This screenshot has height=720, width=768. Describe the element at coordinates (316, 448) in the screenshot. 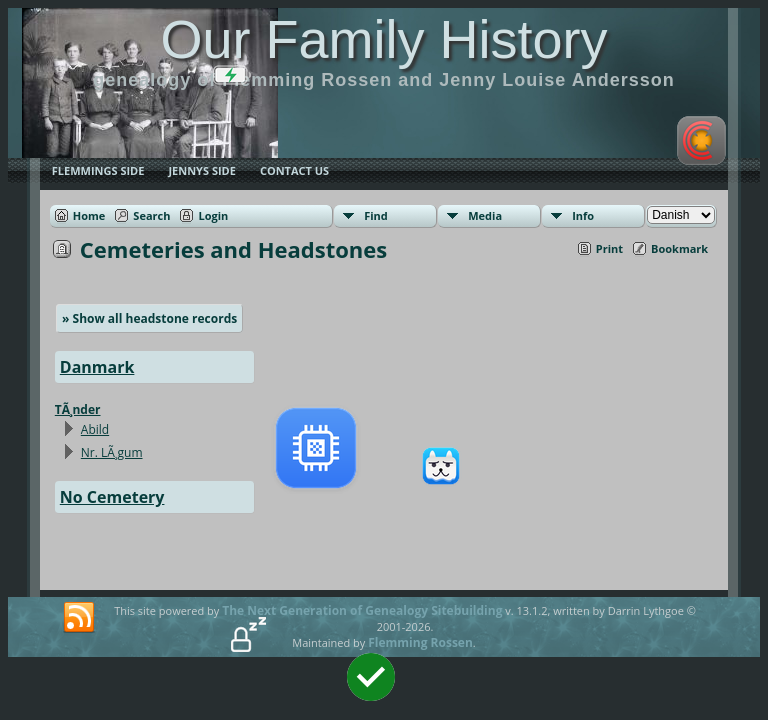

I see `browse electronics or hardware apps` at that location.